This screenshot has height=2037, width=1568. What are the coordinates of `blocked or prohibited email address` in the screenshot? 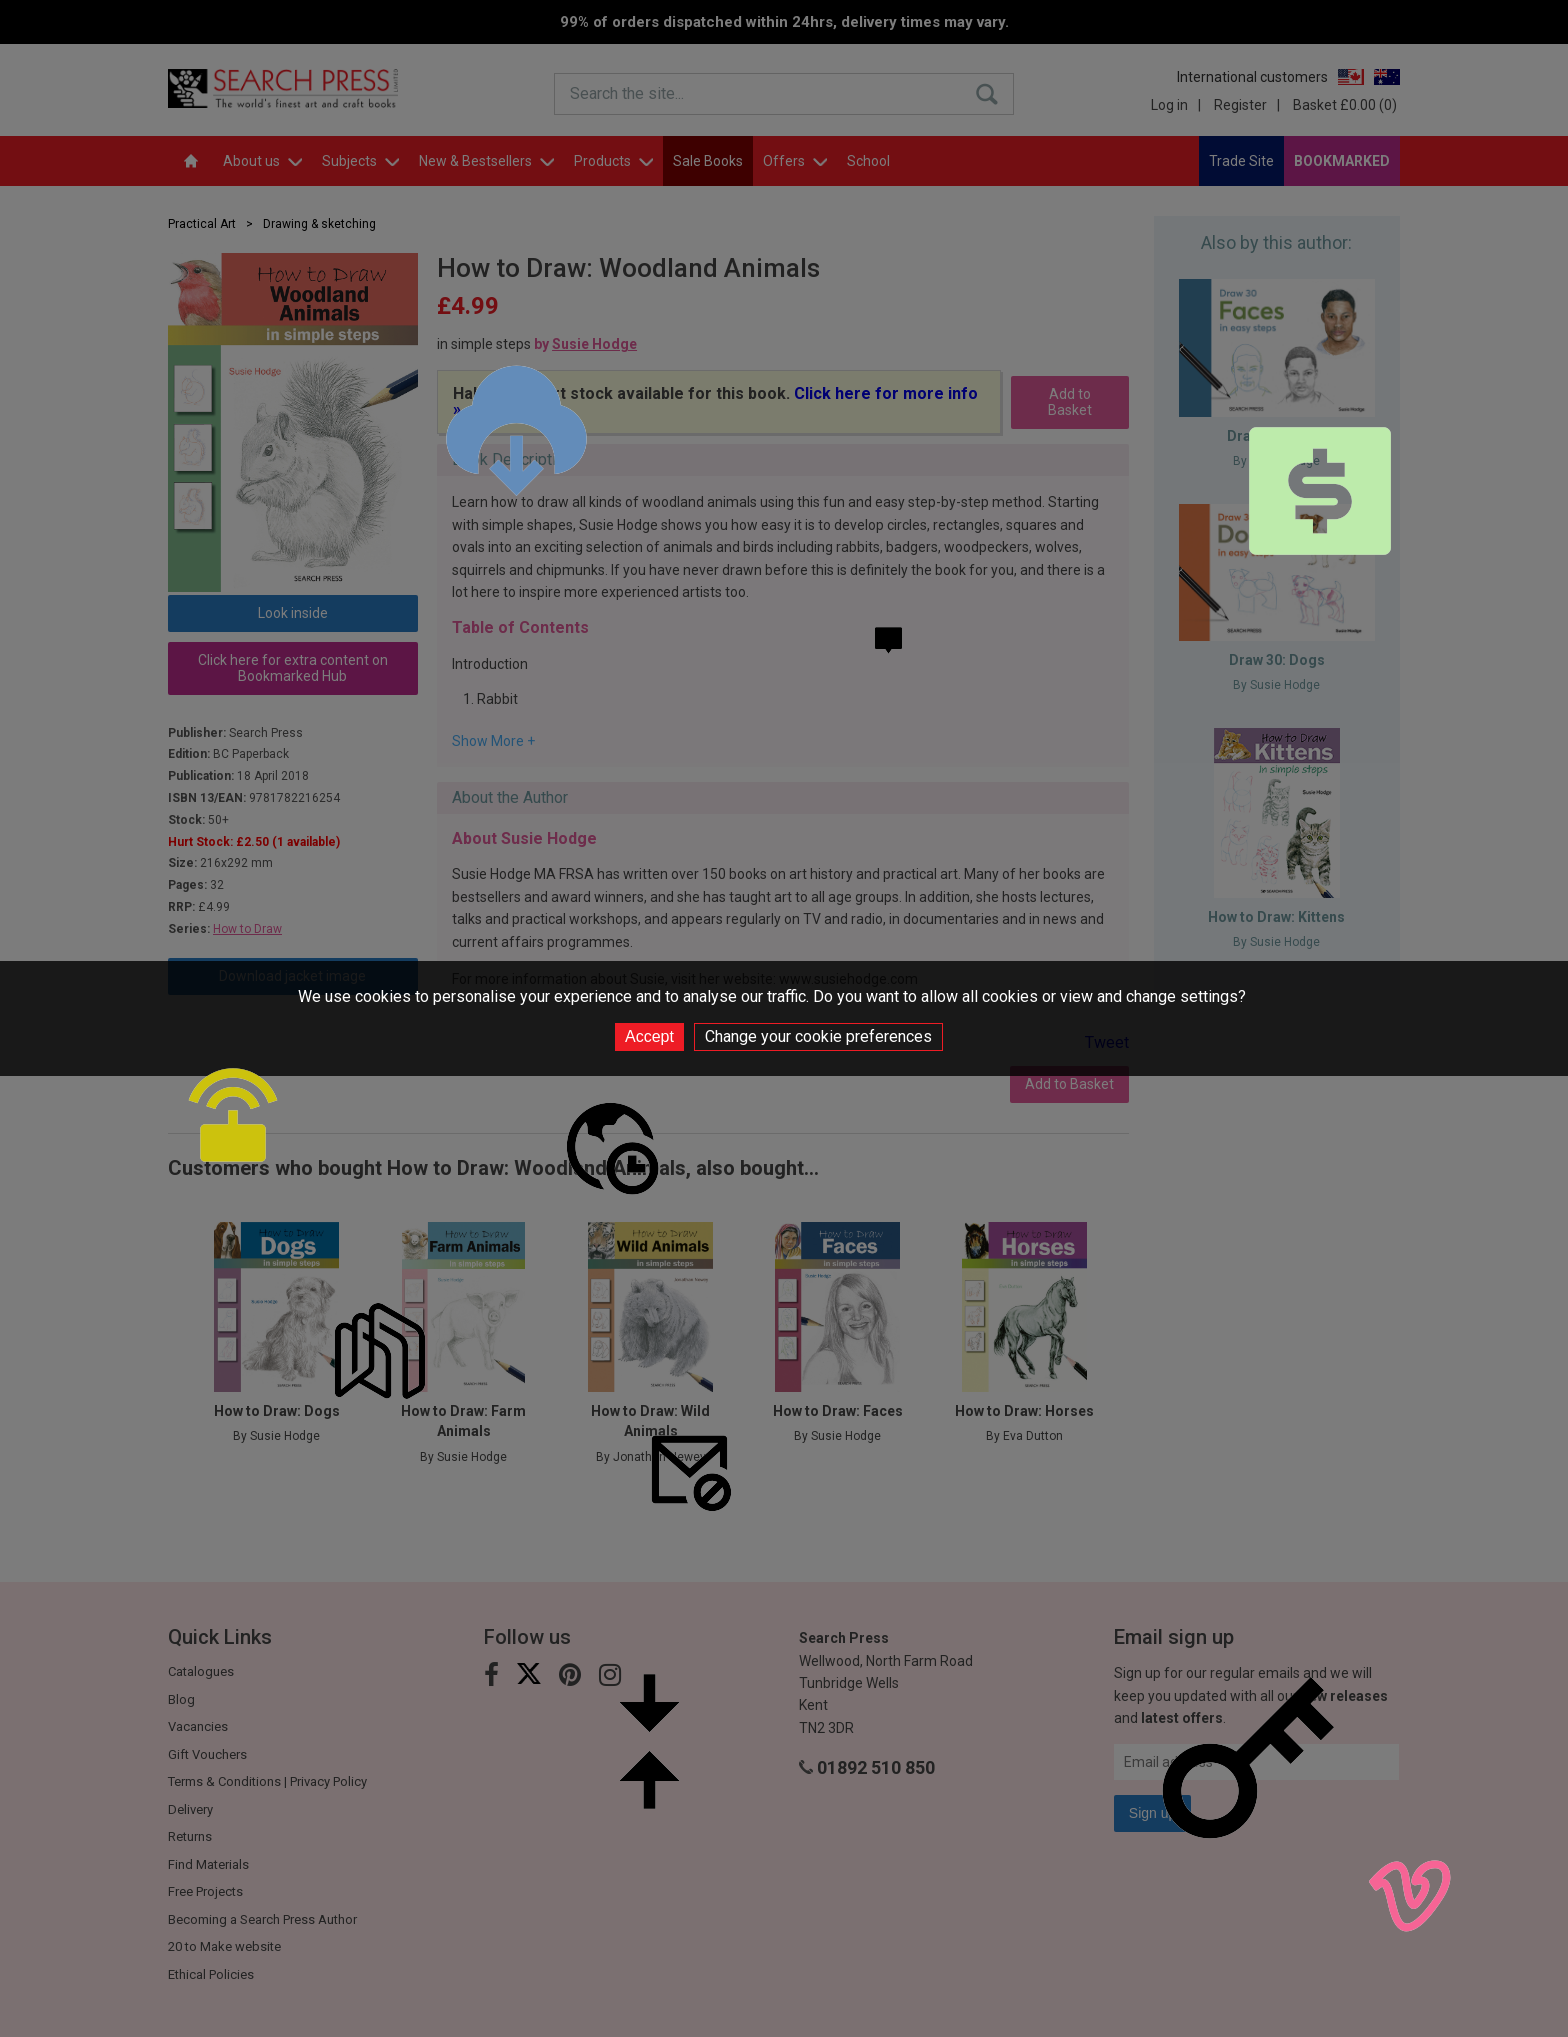 It's located at (689, 1469).